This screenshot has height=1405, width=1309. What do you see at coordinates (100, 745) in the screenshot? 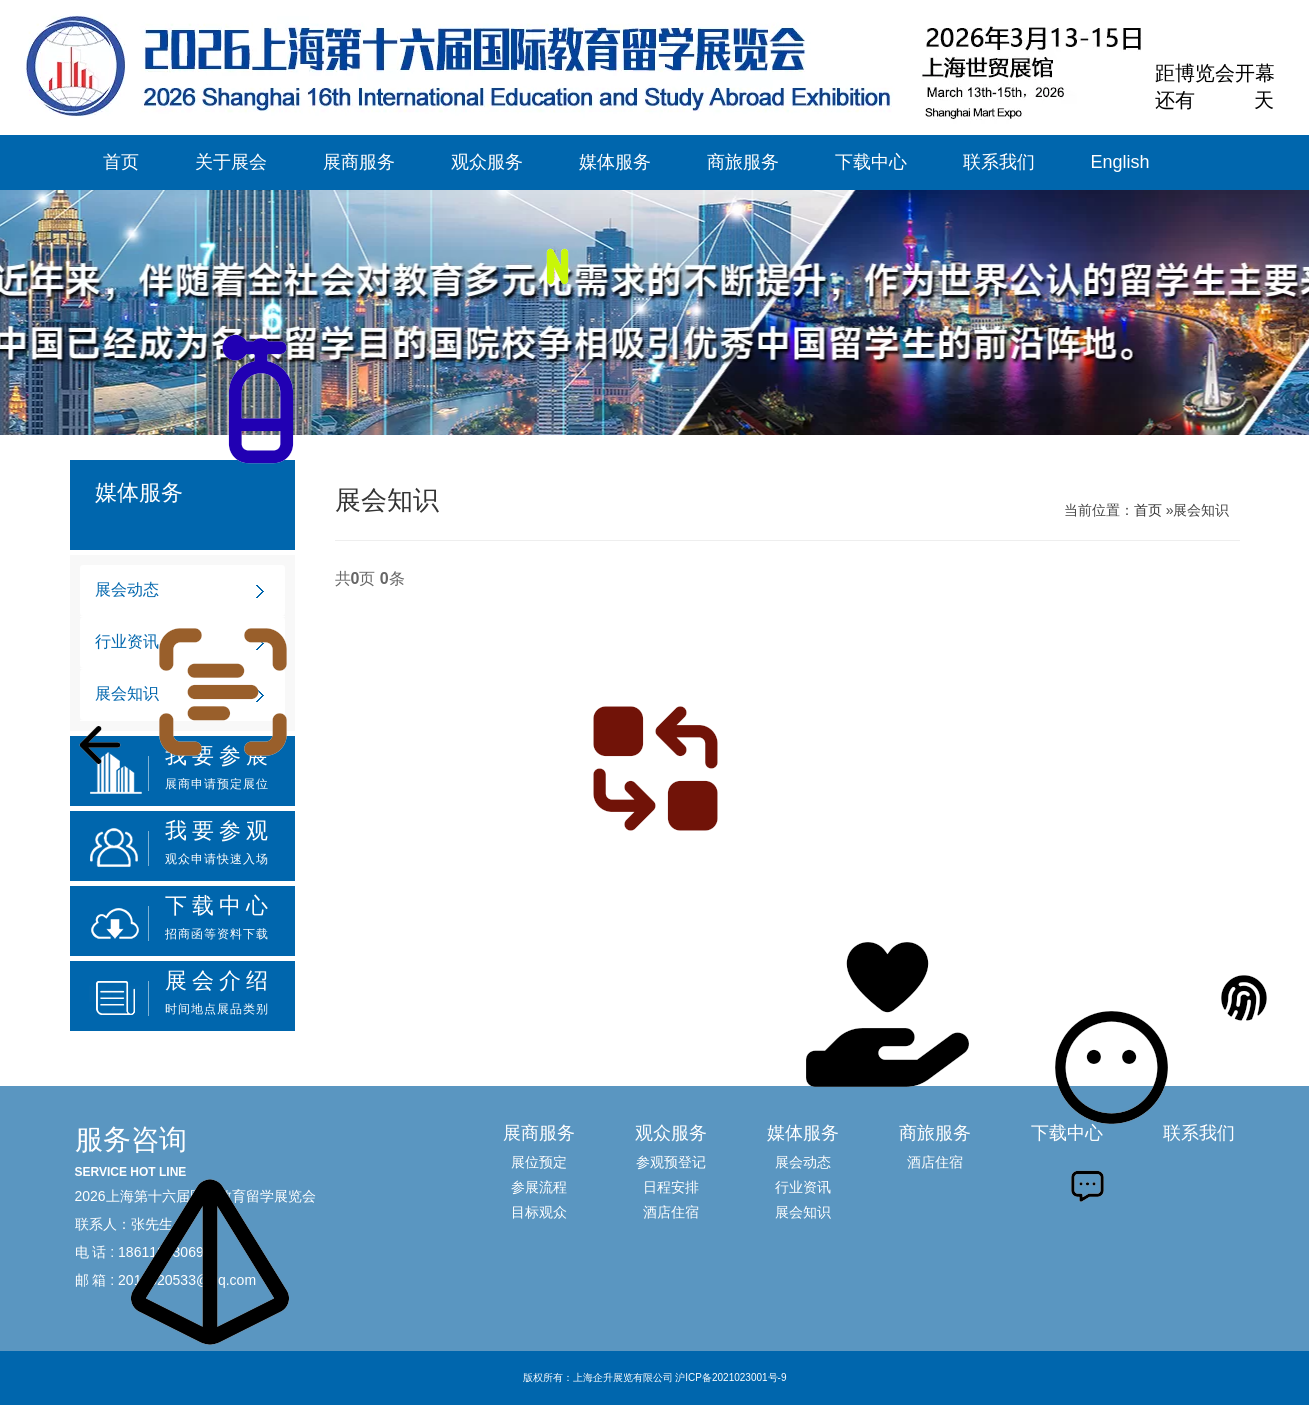
I see `go back to the previous screen` at bounding box center [100, 745].